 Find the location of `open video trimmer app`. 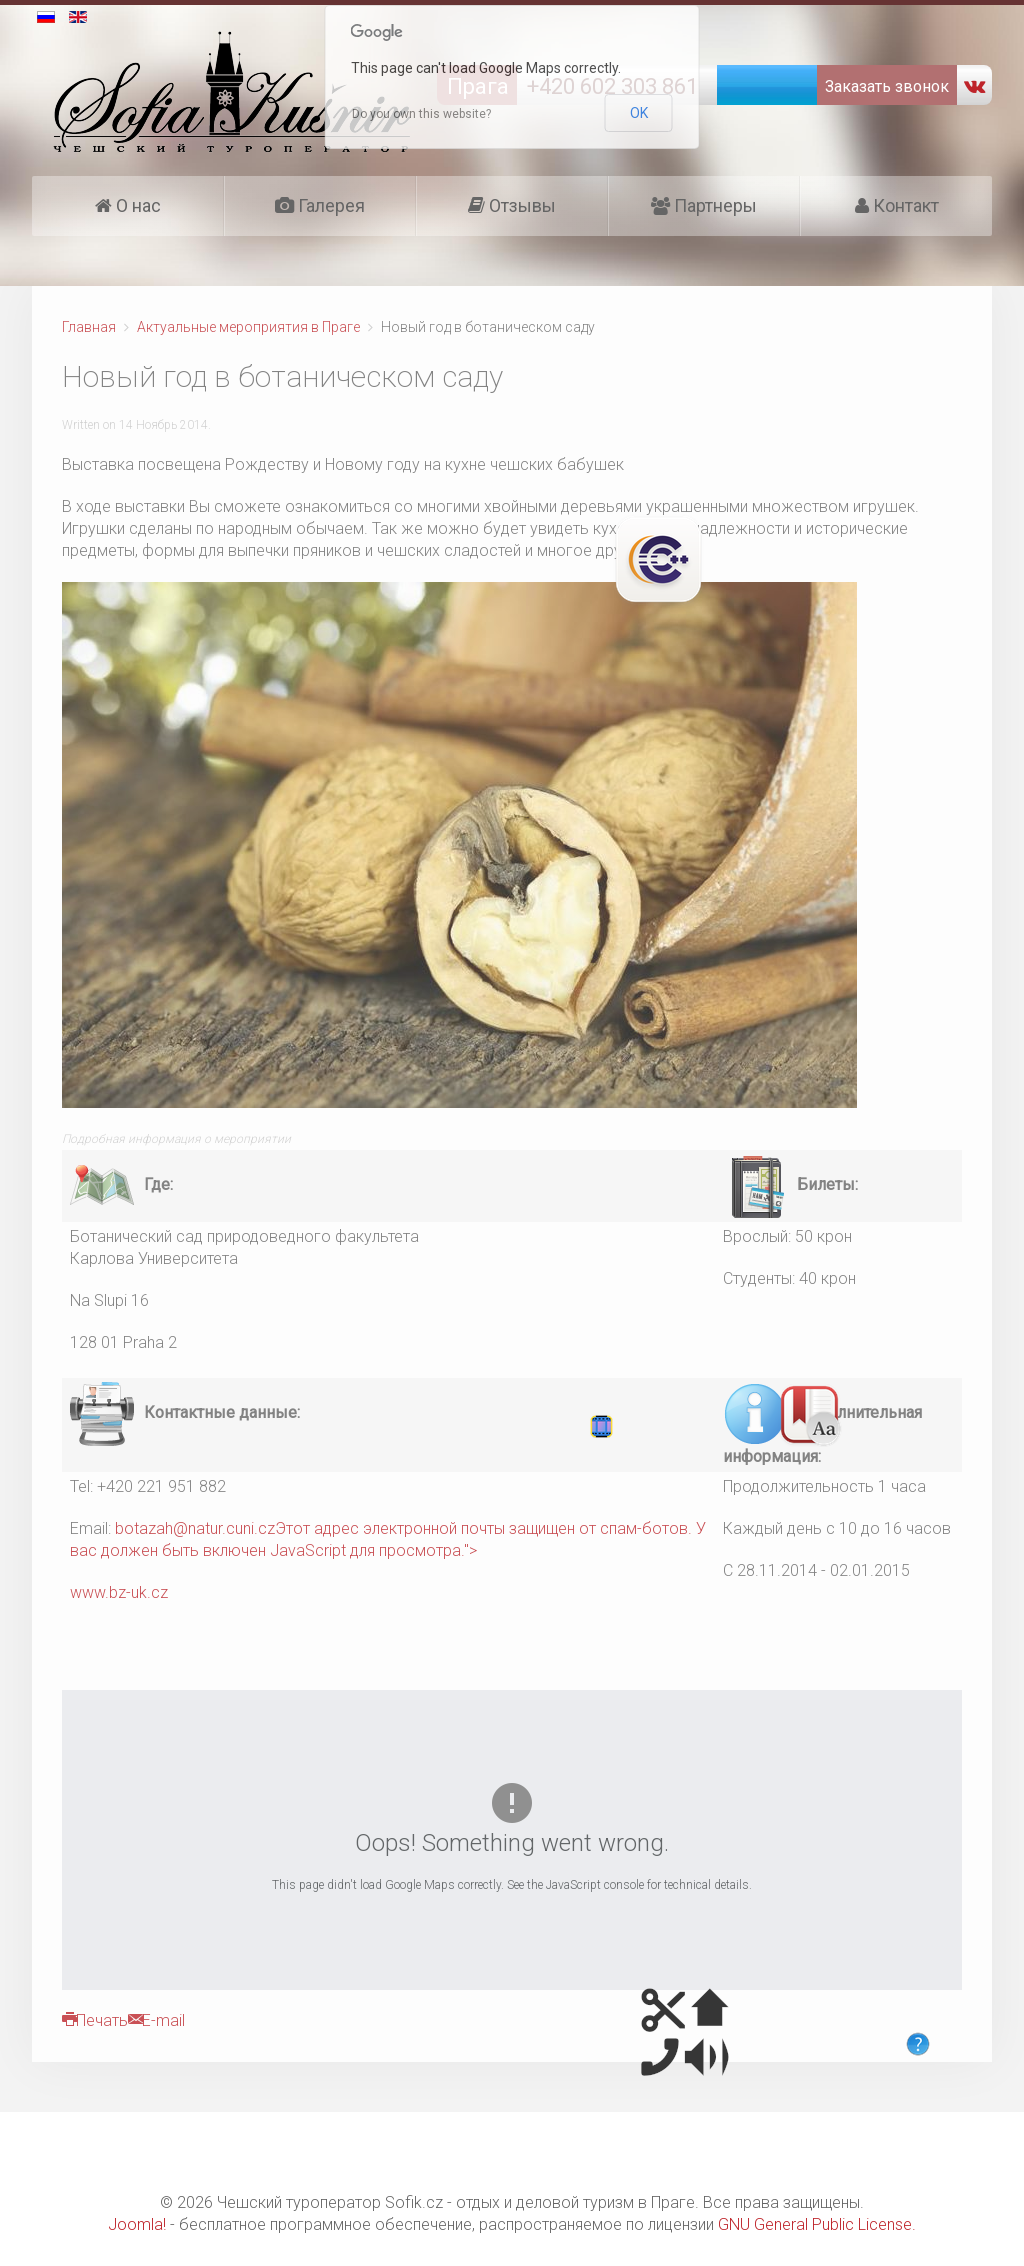

open video trimmer app is located at coordinates (601, 1426).